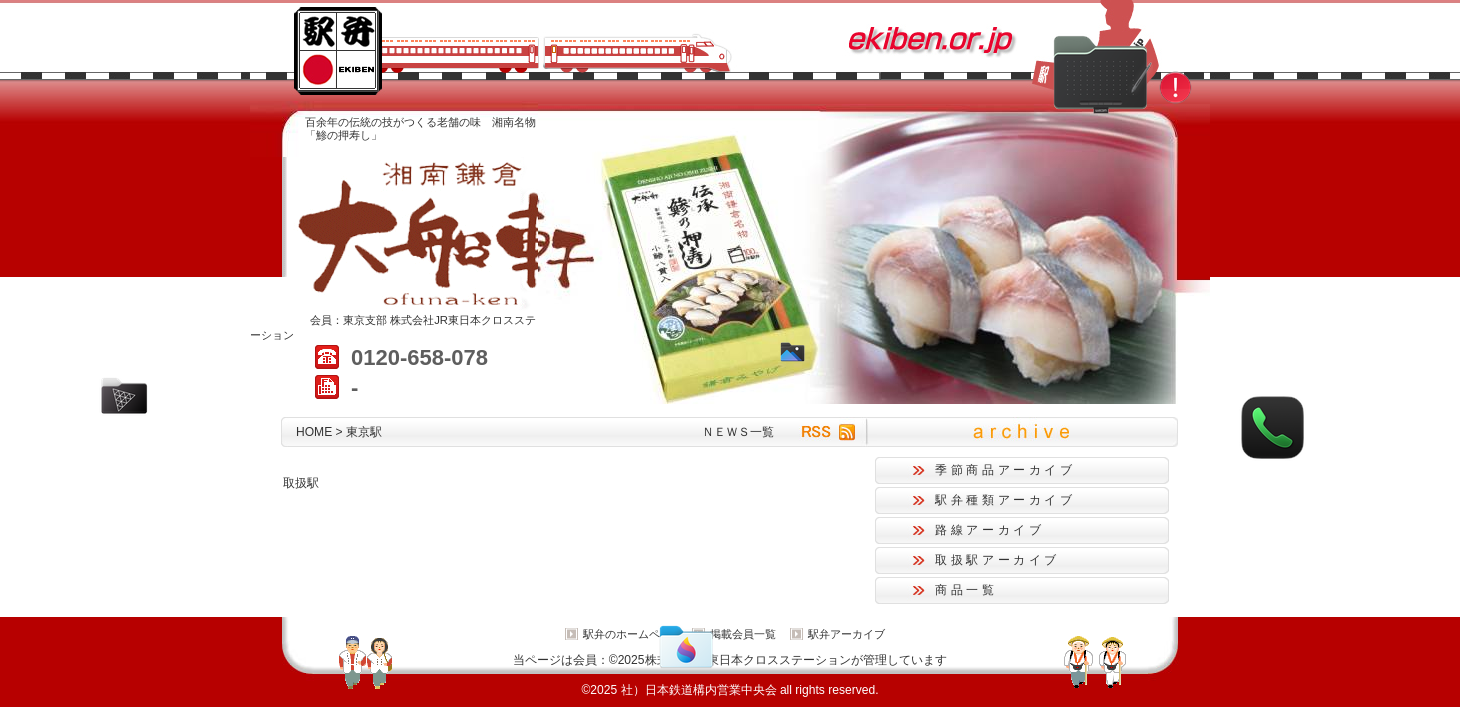 The height and width of the screenshot is (720, 1460). What do you see at coordinates (1100, 75) in the screenshot?
I see `open wacom tablet files and drivers` at bounding box center [1100, 75].